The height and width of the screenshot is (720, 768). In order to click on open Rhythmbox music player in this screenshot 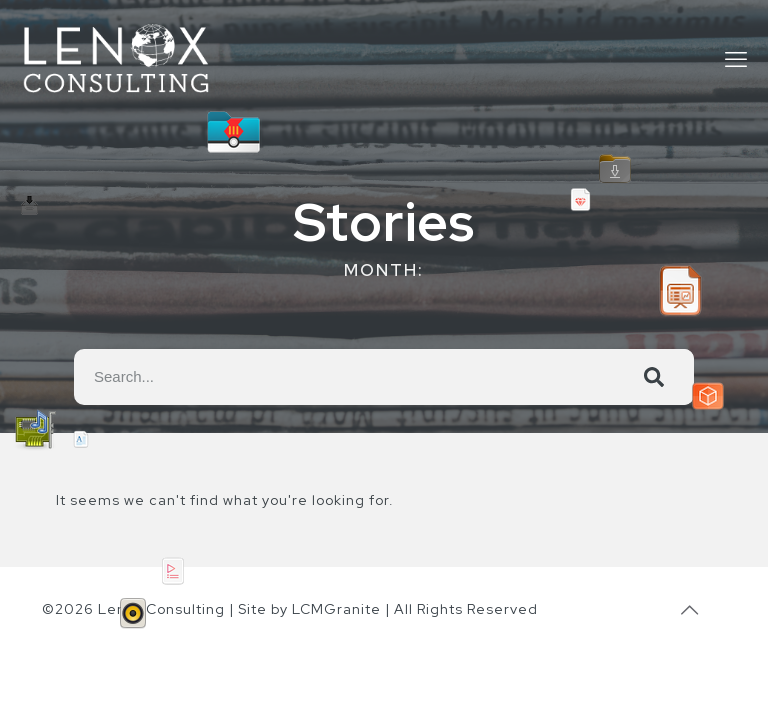, I will do `click(133, 613)`.